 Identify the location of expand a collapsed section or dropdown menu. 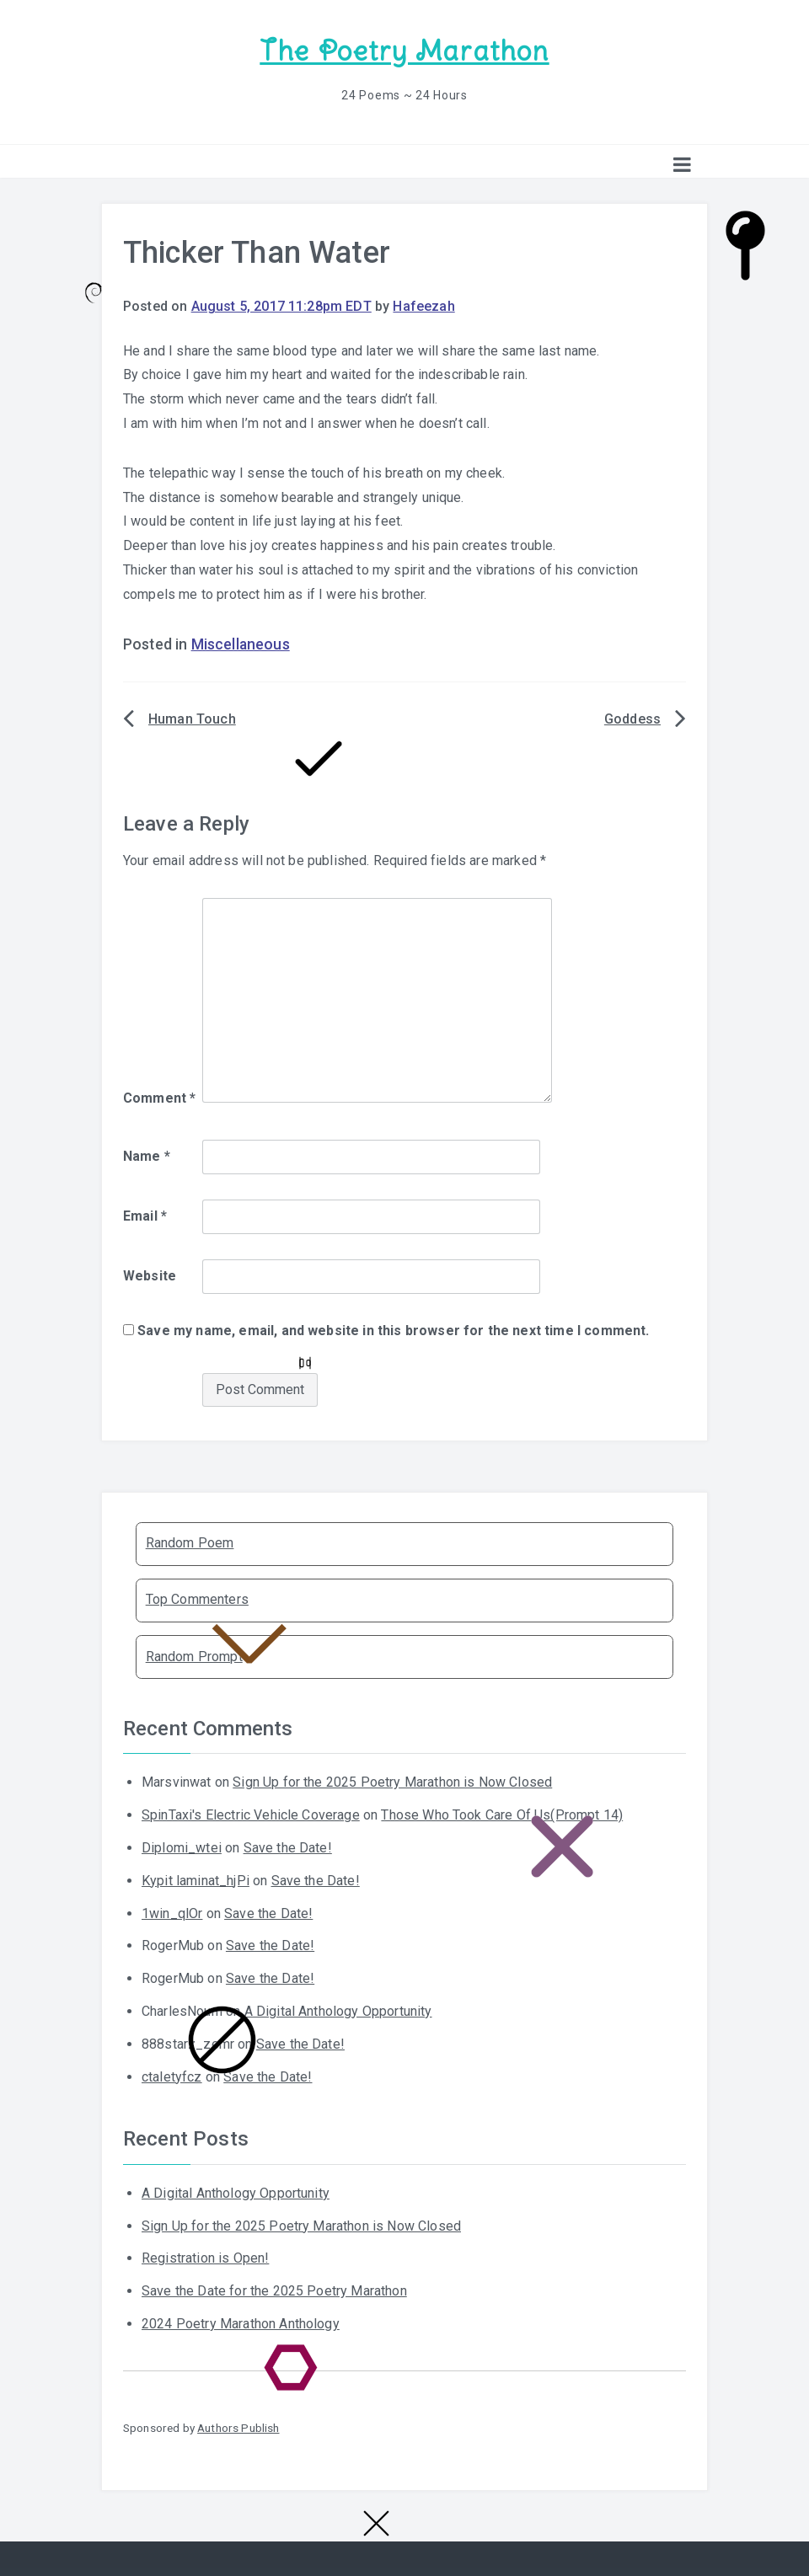
(249, 1641).